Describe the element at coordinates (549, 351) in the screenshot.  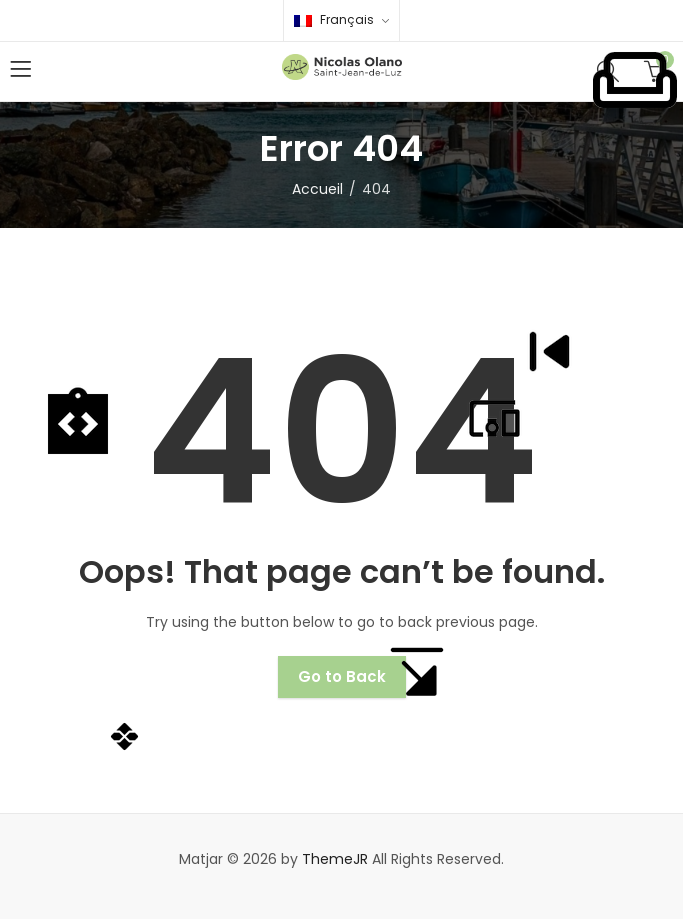
I see `skip to the previous track` at that location.